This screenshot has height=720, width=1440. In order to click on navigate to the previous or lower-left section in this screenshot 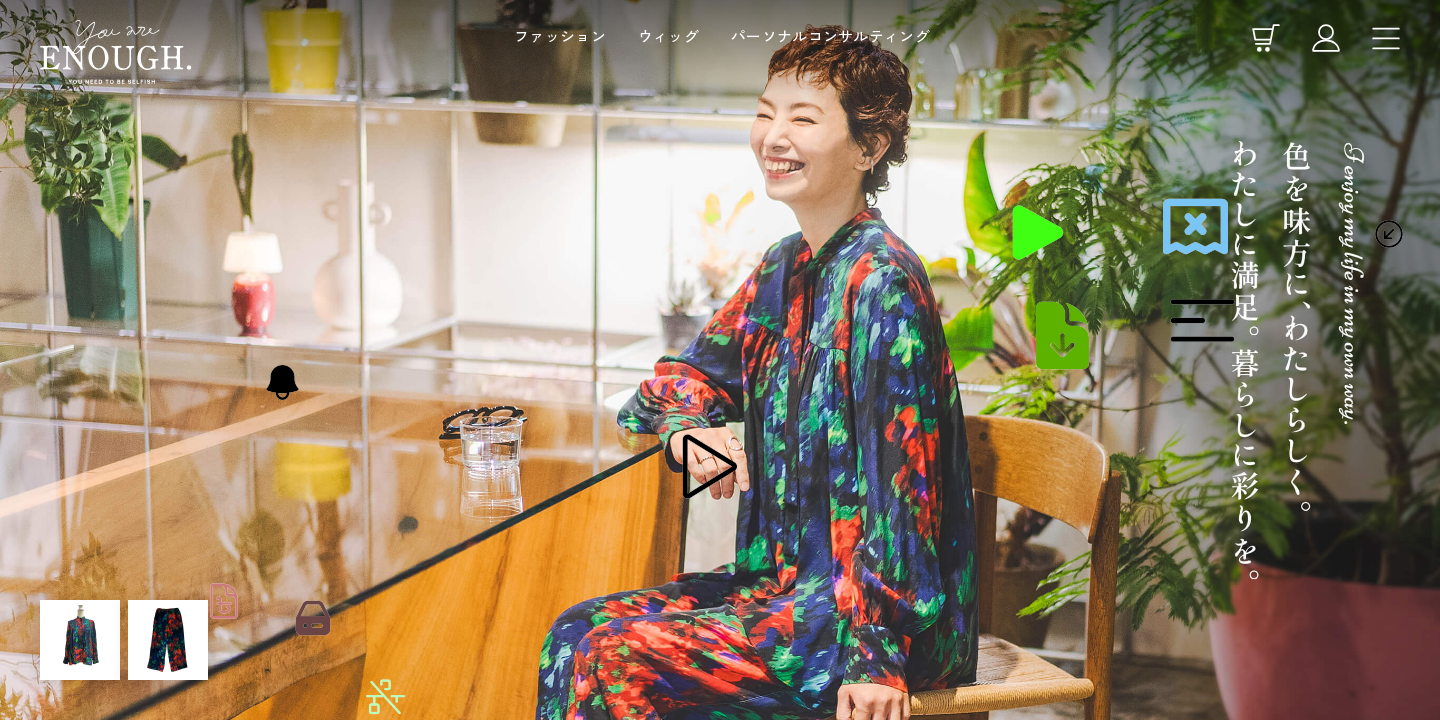, I will do `click(1389, 234)`.